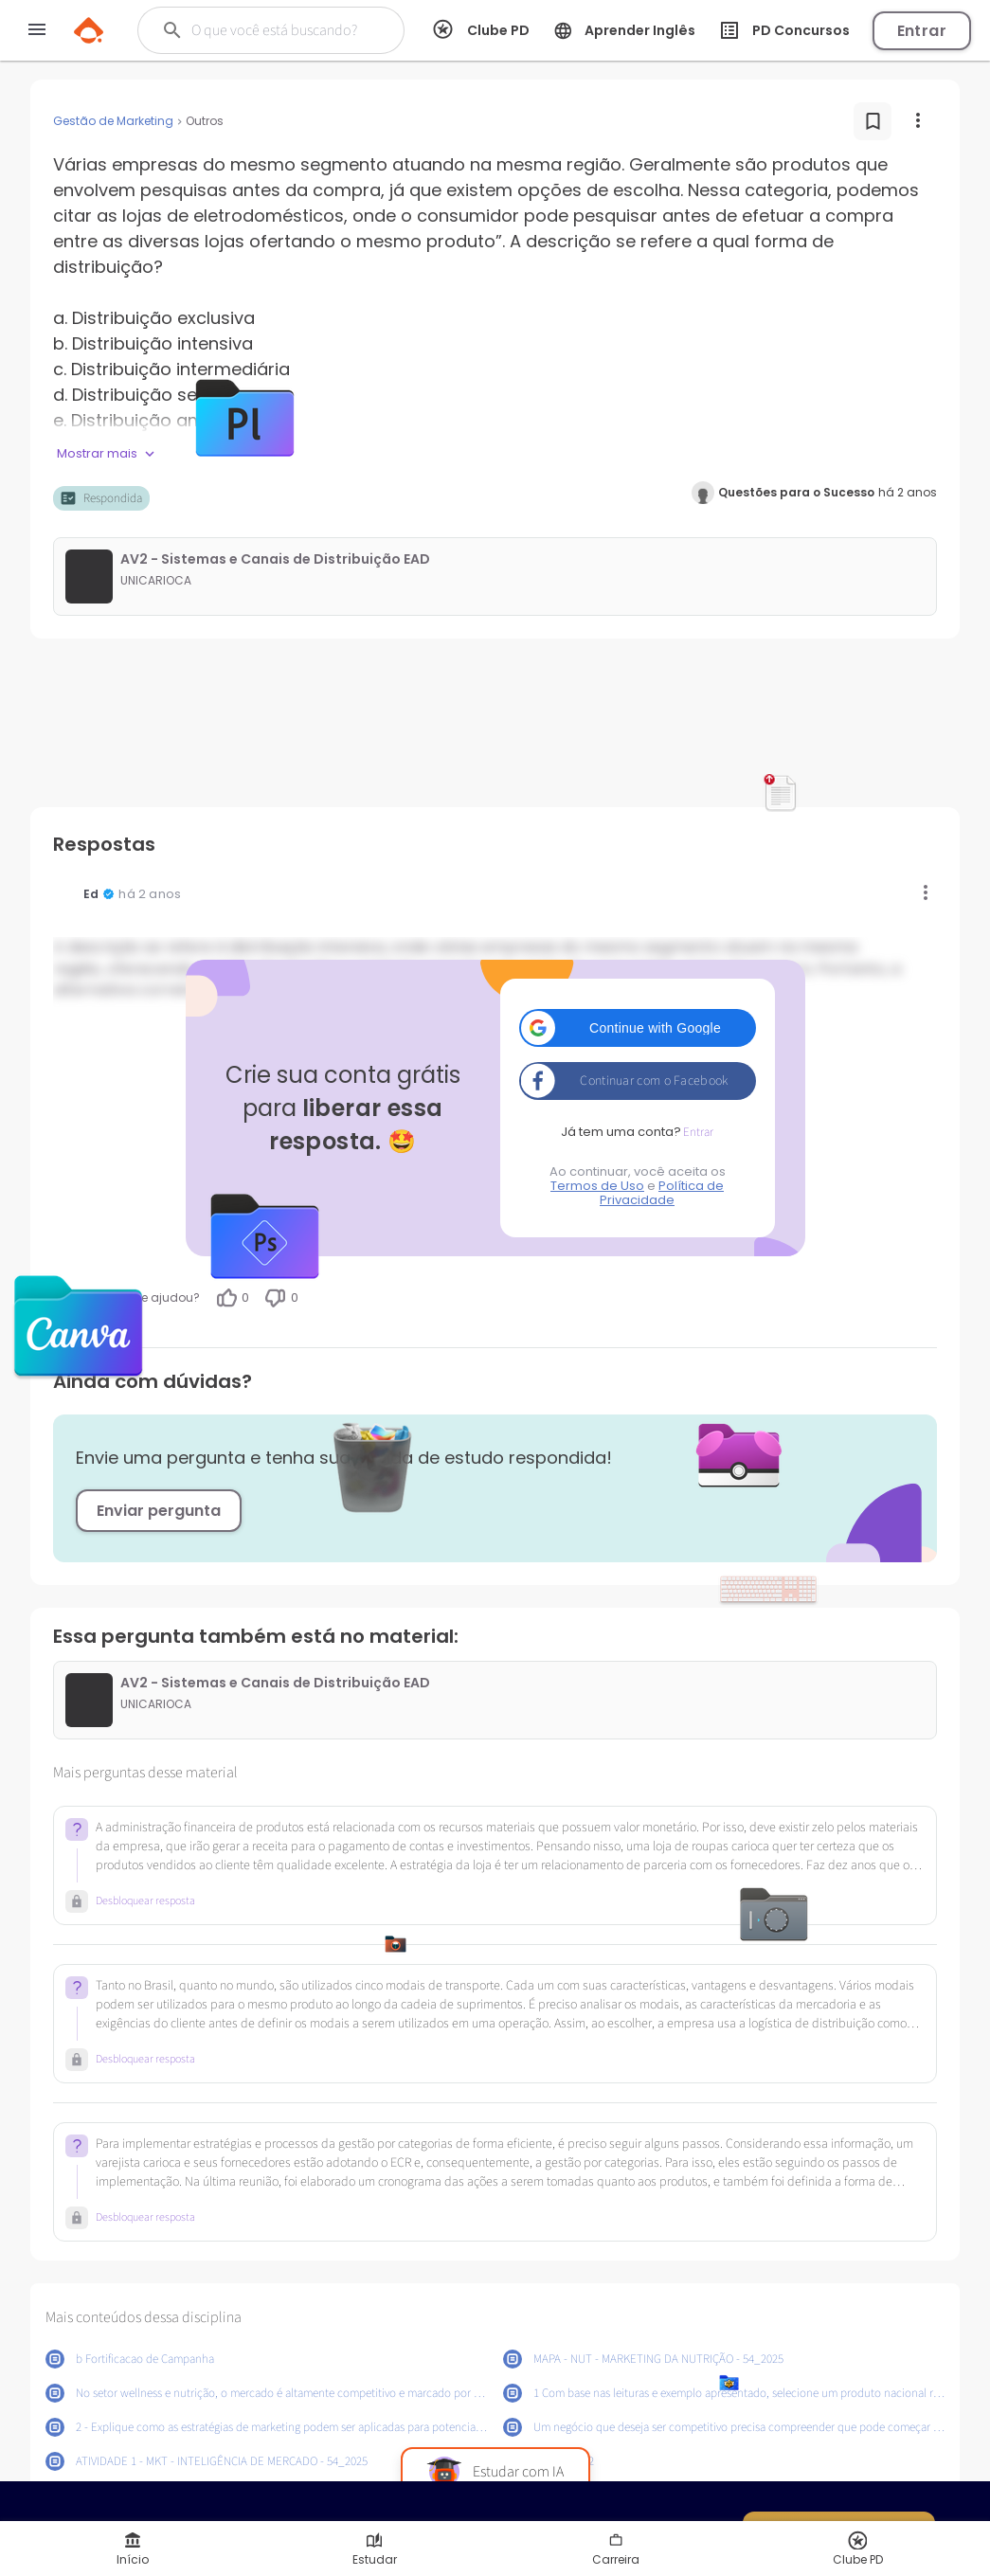  Describe the element at coordinates (395, 1944) in the screenshot. I see `open android 14 system folder` at that location.